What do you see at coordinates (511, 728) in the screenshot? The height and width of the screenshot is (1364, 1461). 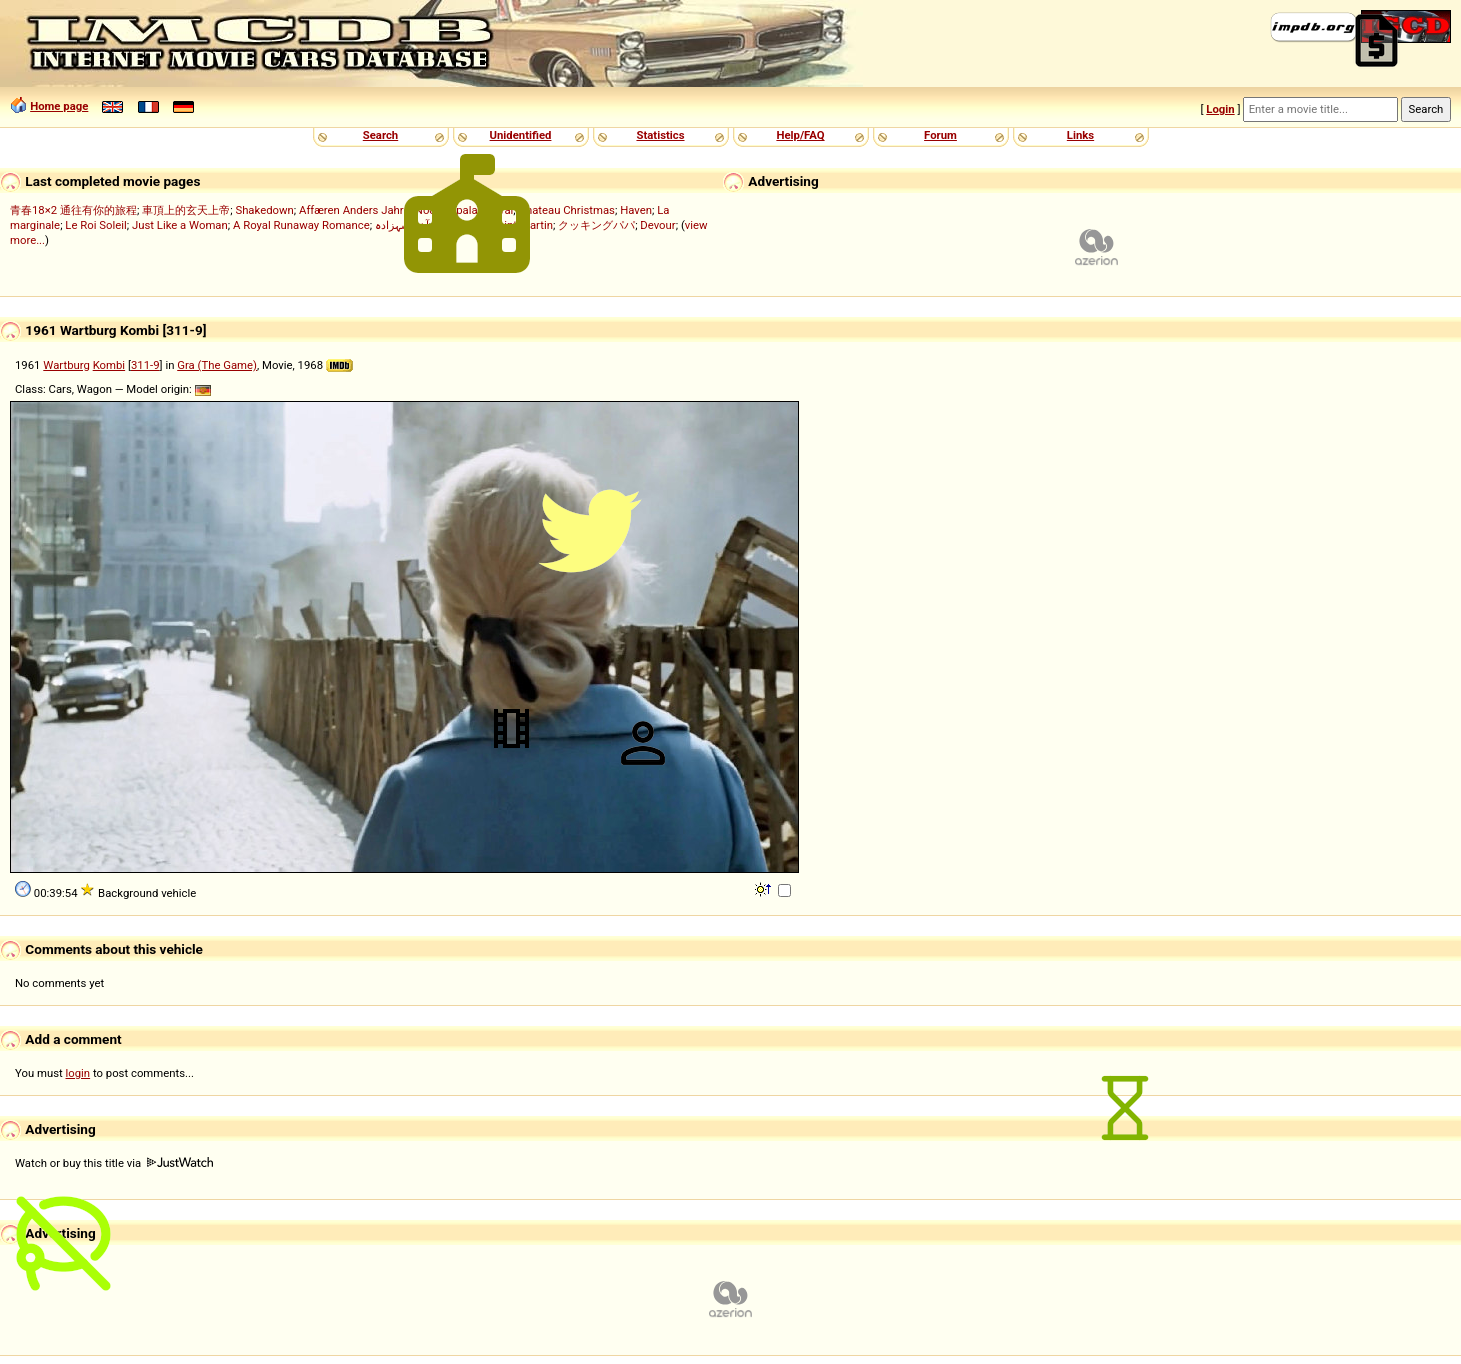 I see `access movies or video content` at bounding box center [511, 728].